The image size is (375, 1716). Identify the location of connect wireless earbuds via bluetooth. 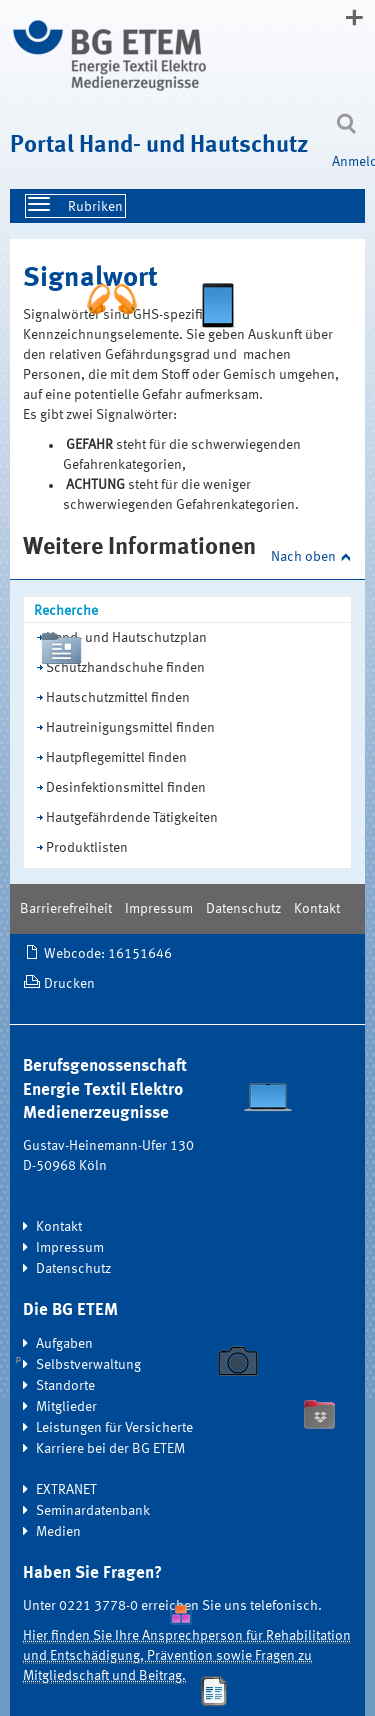
(112, 301).